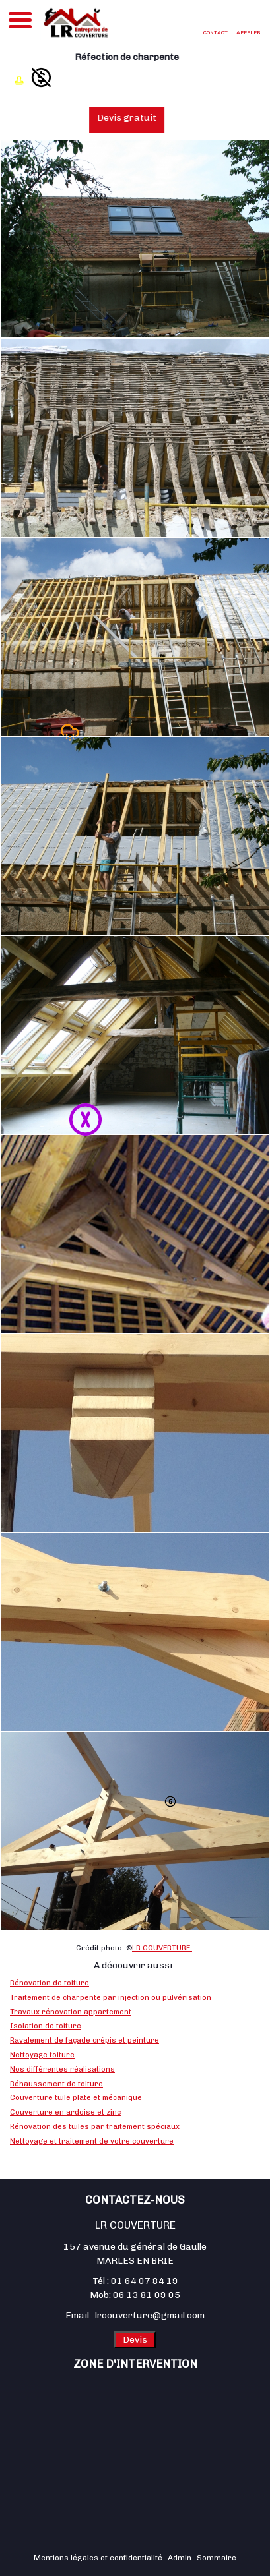 The width and height of the screenshot is (270, 2576). Describe the element at coordinates (41, 77) in the screenshot. I see `indicates payment is unavailable or disabled` at that location.